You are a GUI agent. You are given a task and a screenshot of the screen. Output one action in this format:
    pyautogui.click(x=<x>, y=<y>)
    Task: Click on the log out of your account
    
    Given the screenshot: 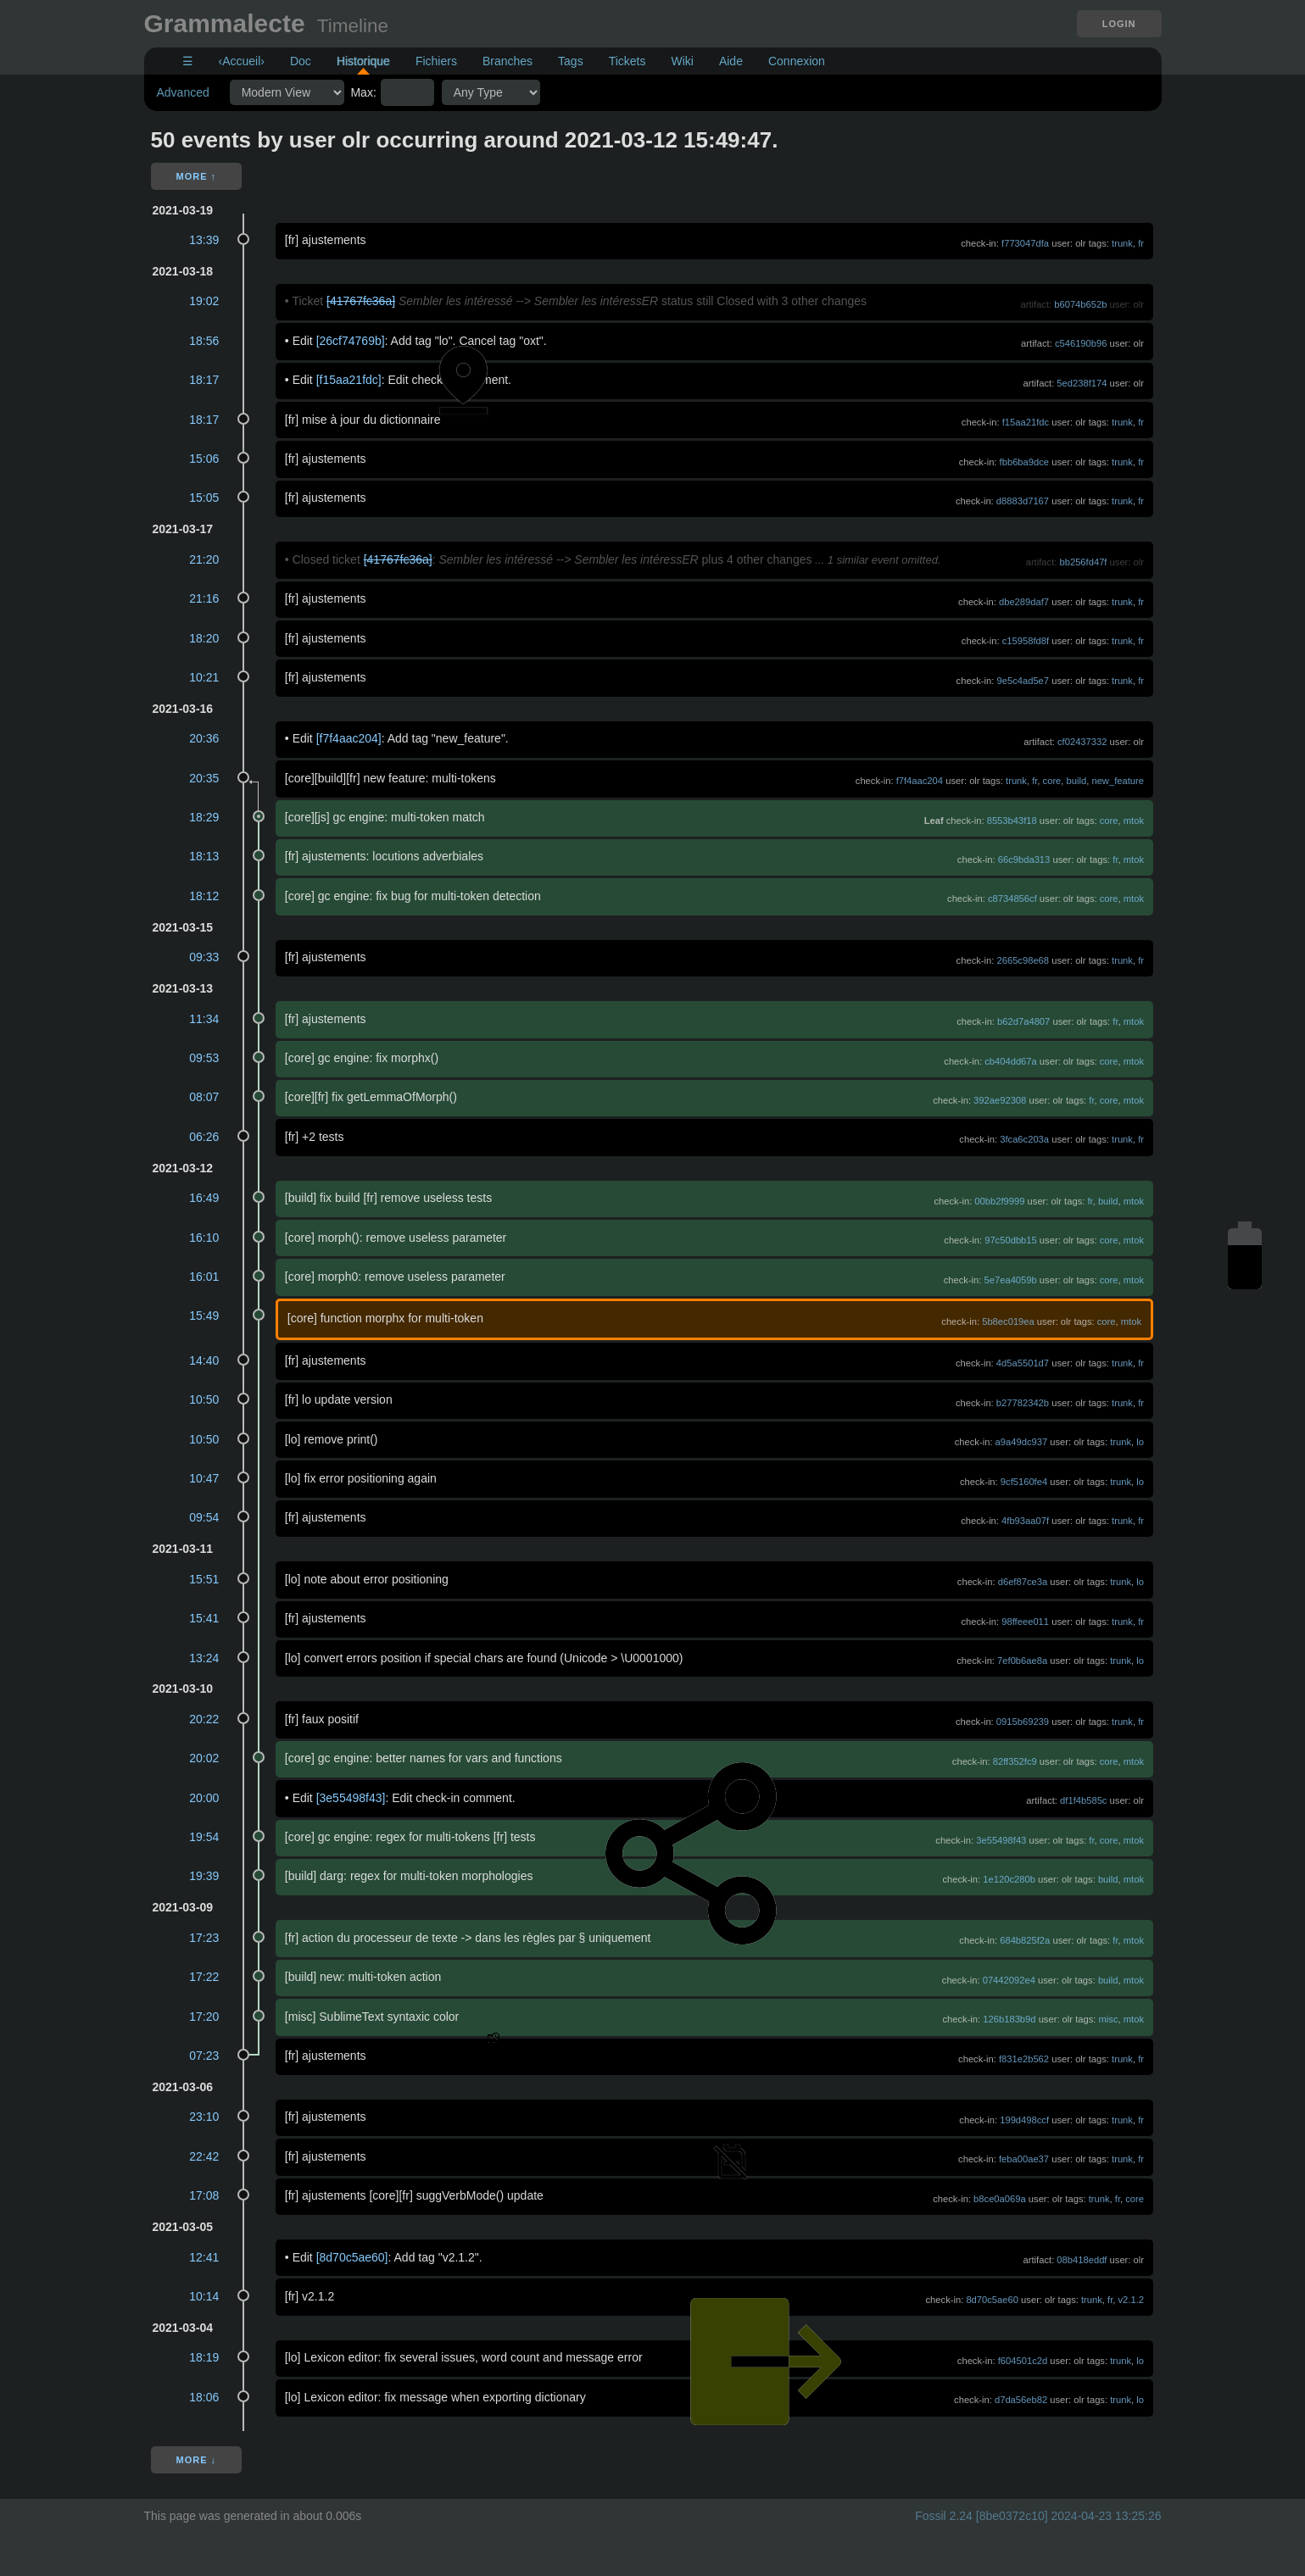 What is the action you would take?
    pyautogui.click(x=766, y=2362)
    